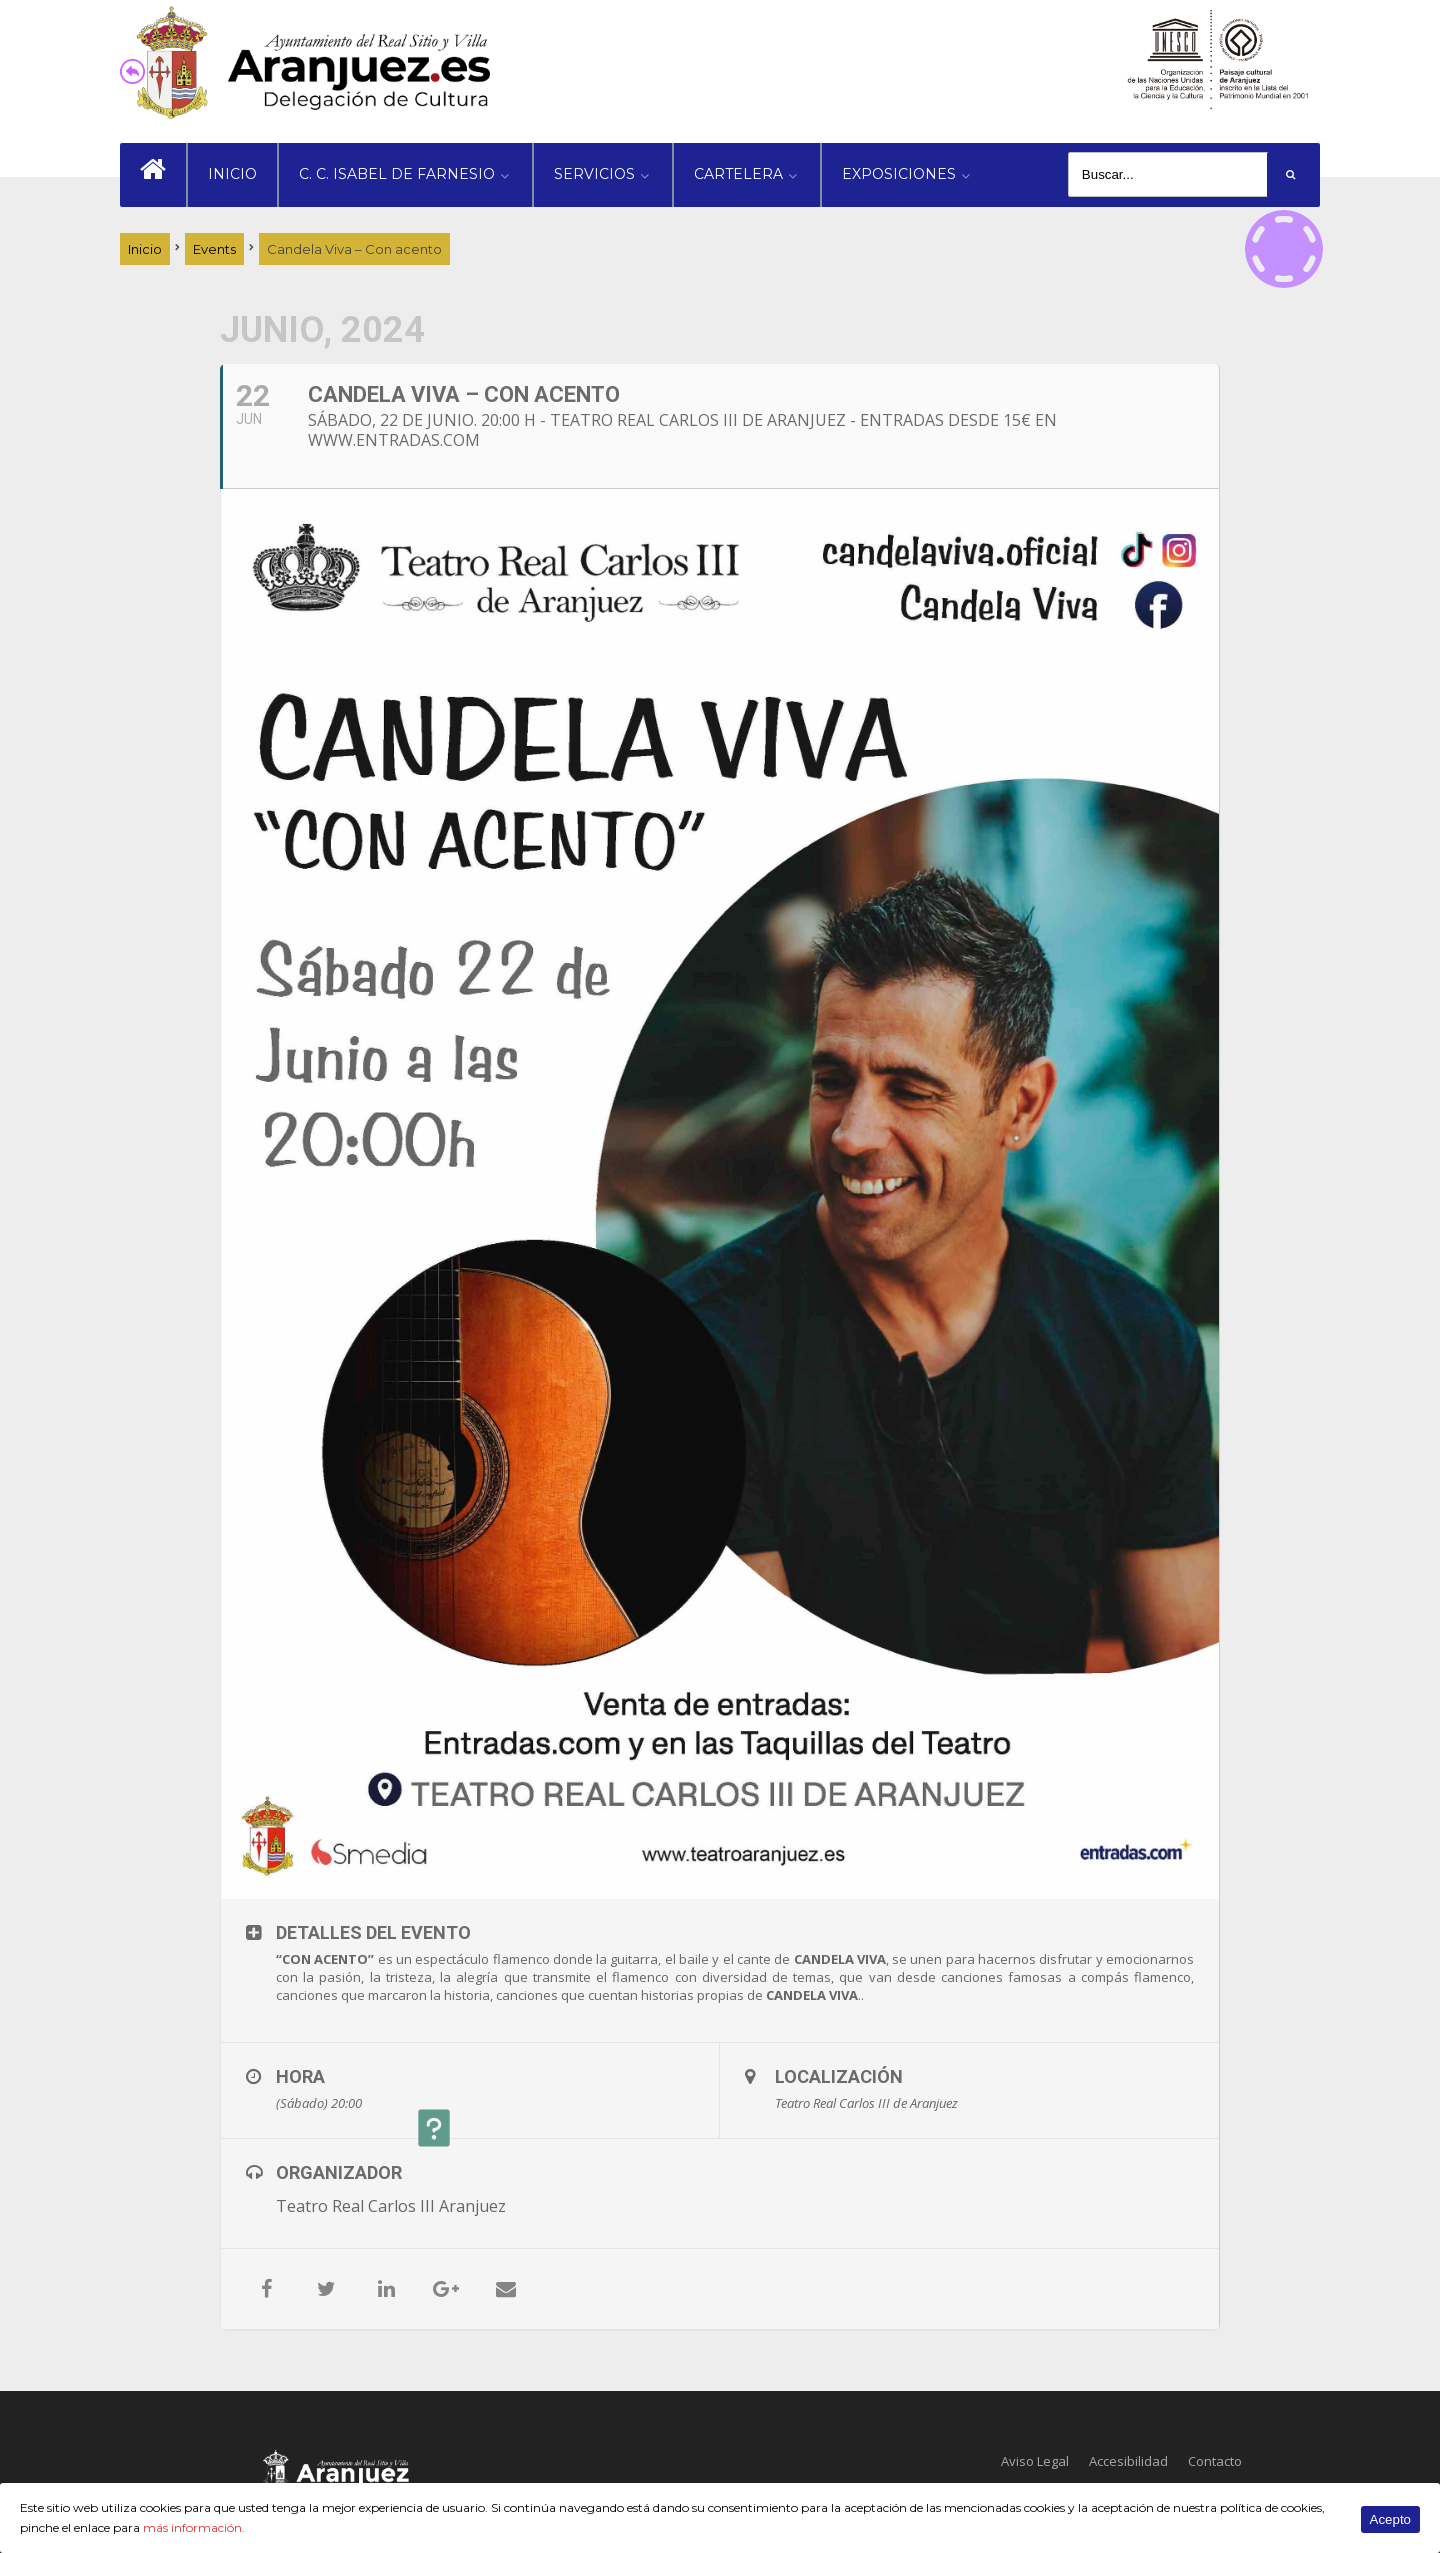 The width and height of the screenshot is (1440, 2553). What do you see at coordinates (132, 71) in the screenshot?
I see `undo the last action` at bounding box center [132, 71].